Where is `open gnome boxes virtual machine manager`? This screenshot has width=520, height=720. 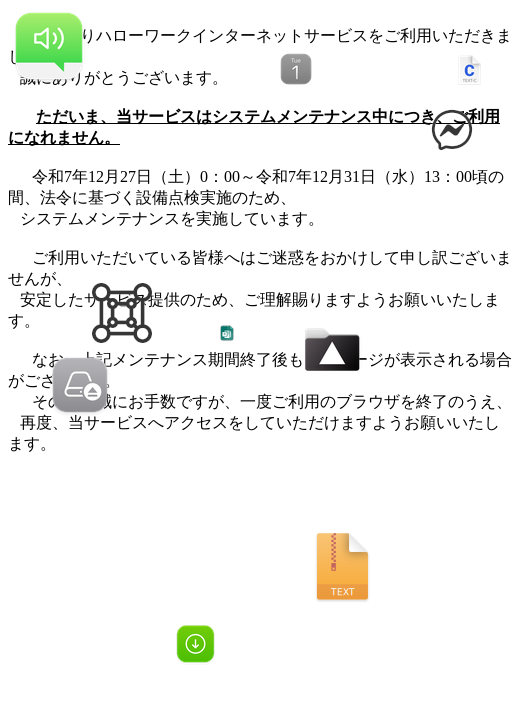 open gnome boxes virtual machine manager is located at coordinates (122, 313).